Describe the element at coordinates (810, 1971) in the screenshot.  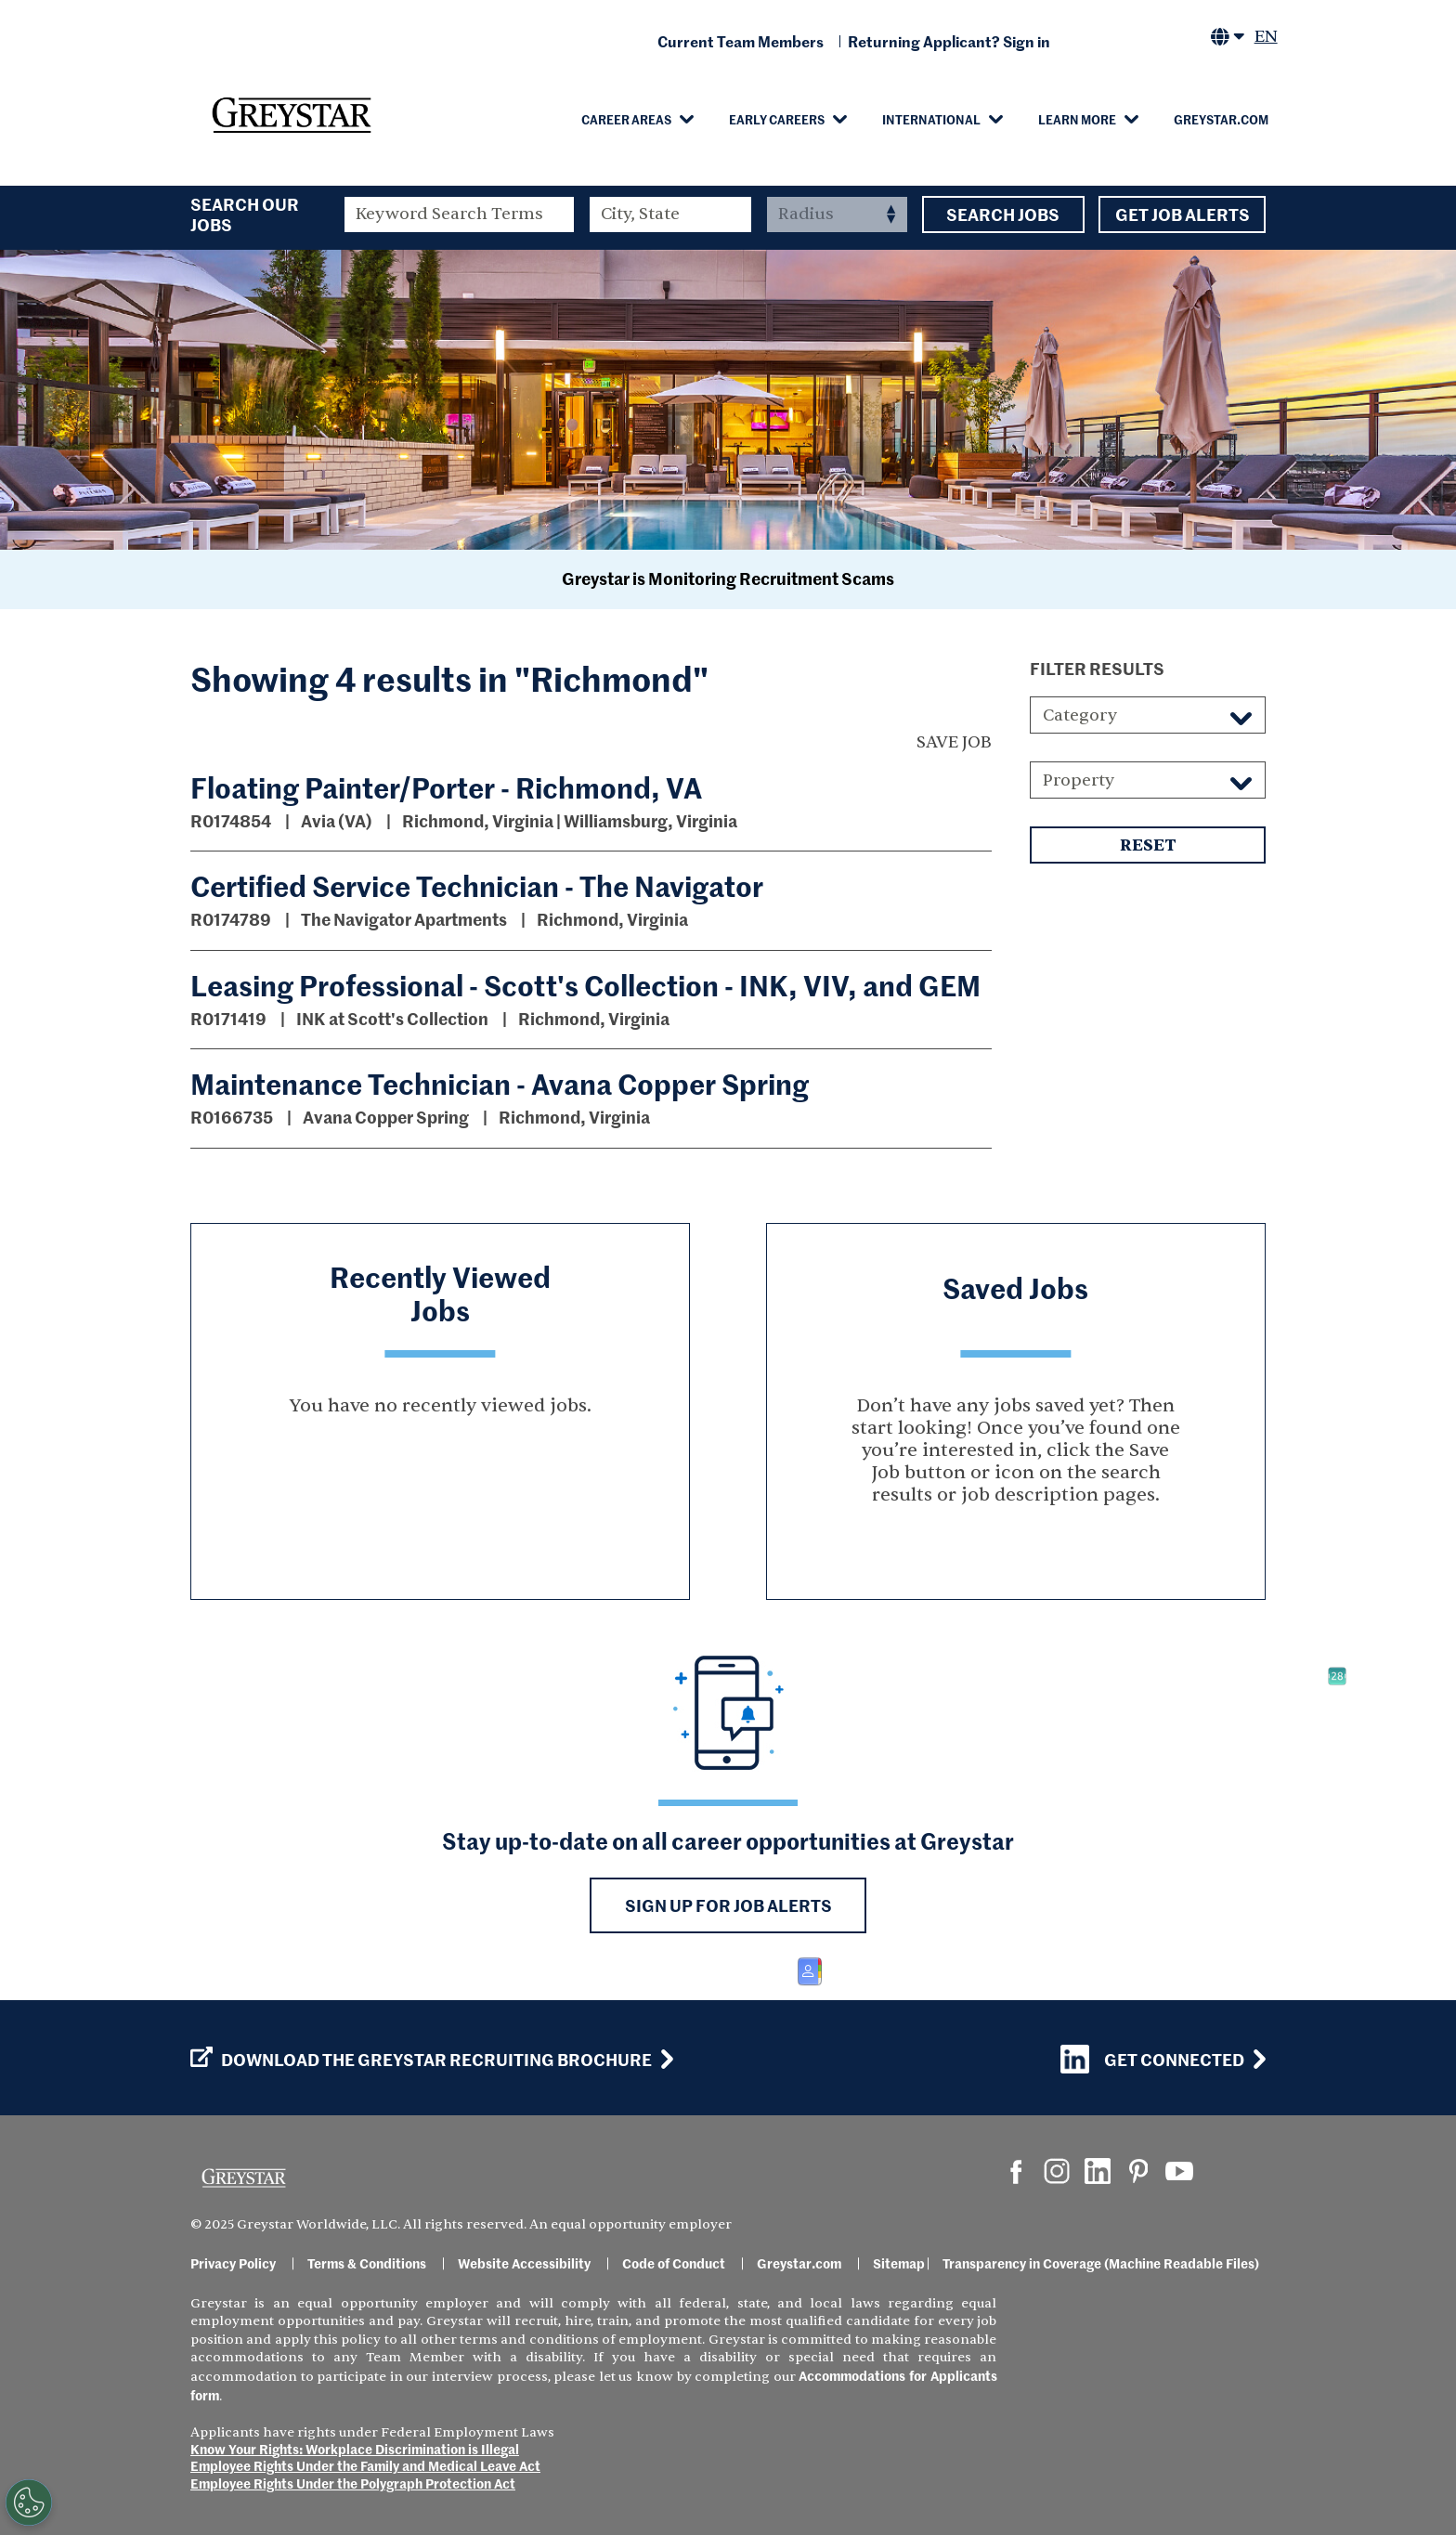
I see `open contacts or address book app` at that location.